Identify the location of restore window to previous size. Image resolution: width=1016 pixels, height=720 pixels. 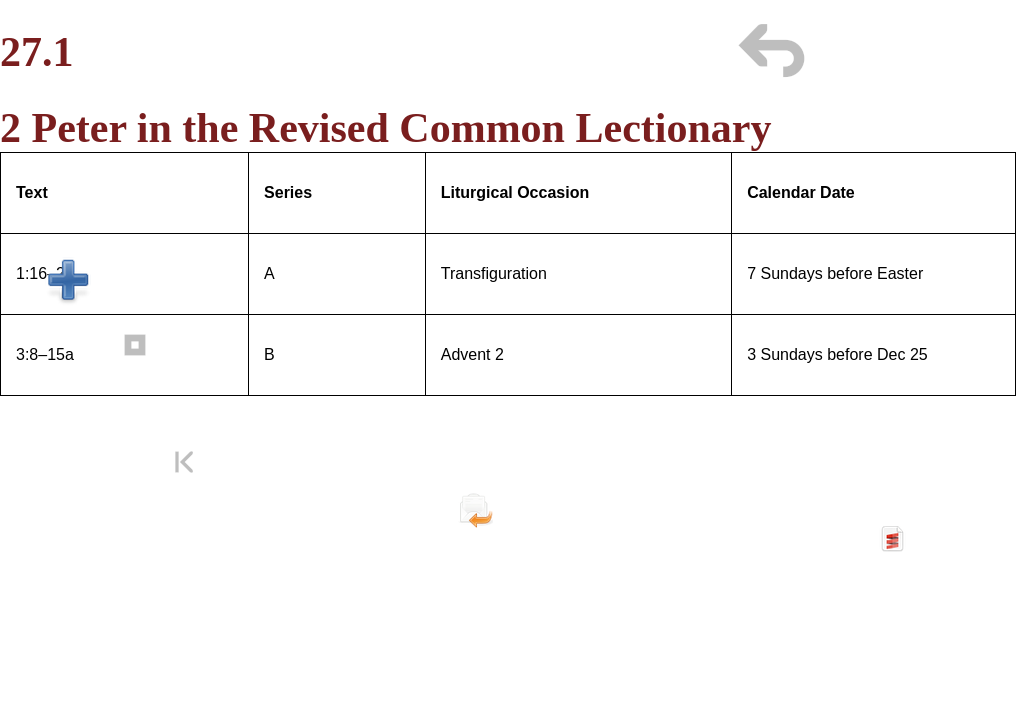
(135, 345).